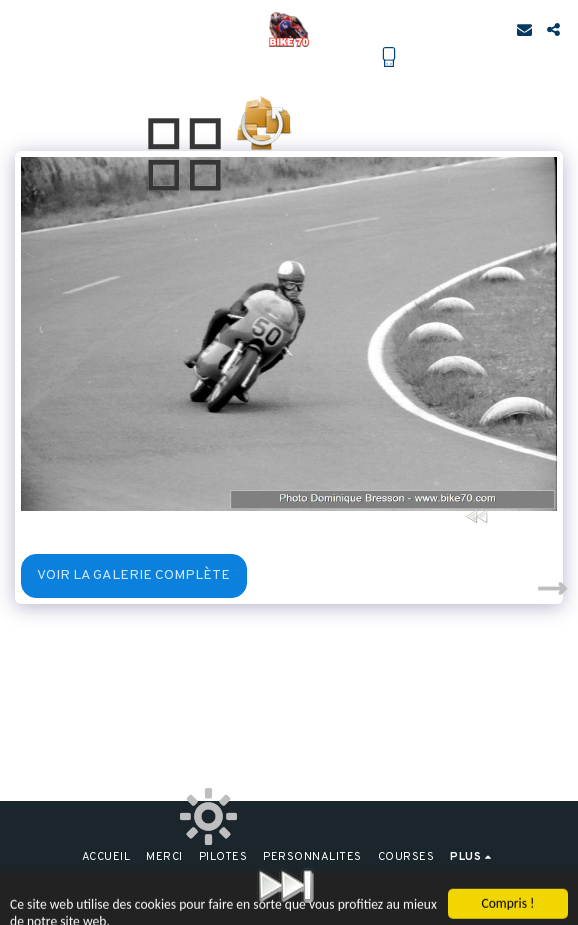  What do you see at coordinates (552, 588) in the screenshot?
I see `play tracks in sequential order` at bounding box center [552, 588].